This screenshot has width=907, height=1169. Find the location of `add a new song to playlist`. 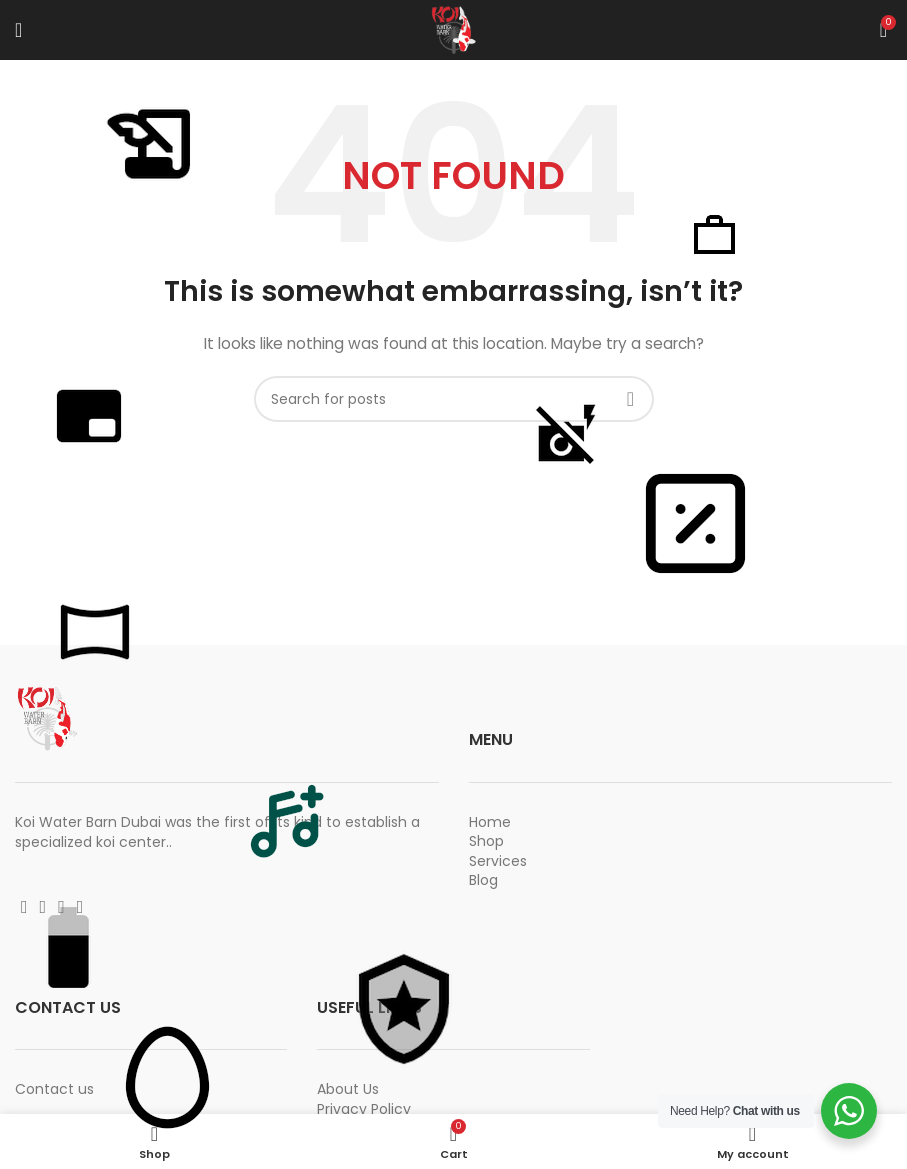

add a new song to playlist is located at coordinates (288, 822).